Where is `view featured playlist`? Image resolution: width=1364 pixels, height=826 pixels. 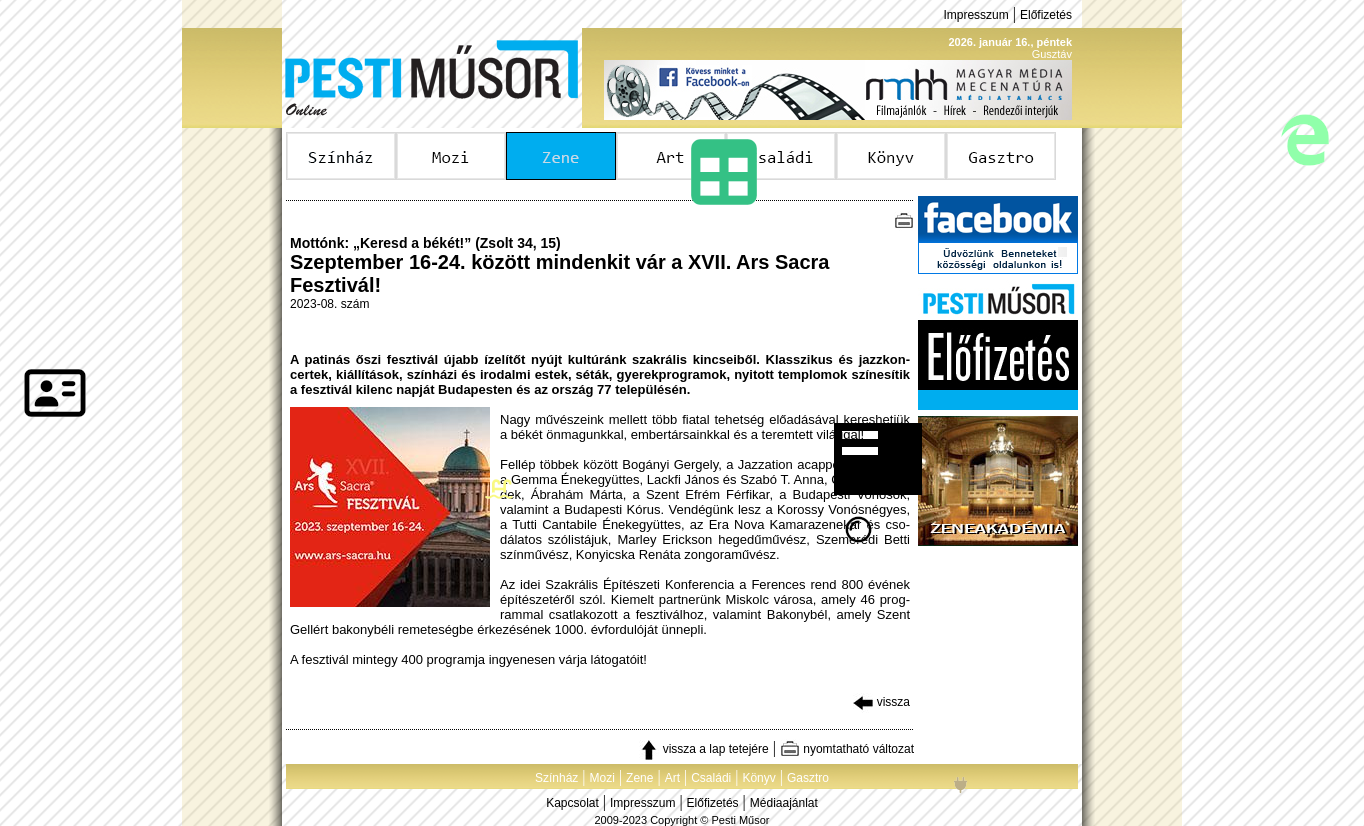 view featured playlist is located at coordinates (878, 459).